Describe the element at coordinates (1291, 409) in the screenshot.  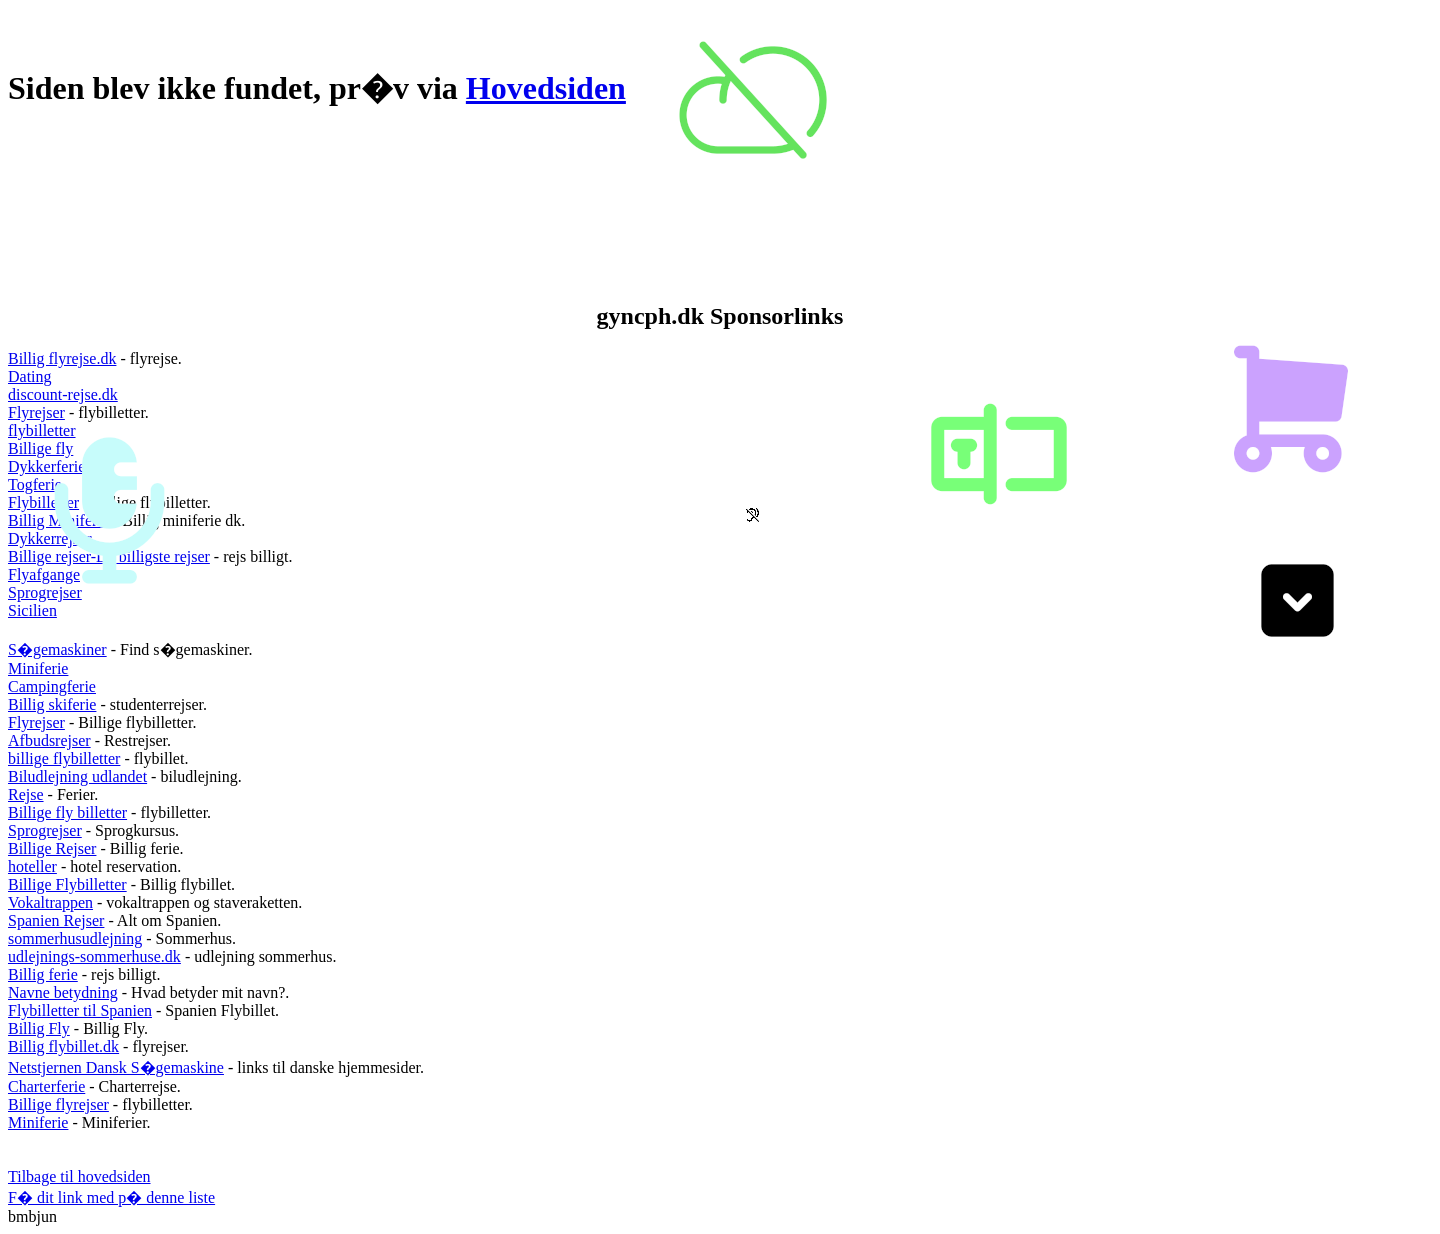
I see `view your shopping cart` at that location.